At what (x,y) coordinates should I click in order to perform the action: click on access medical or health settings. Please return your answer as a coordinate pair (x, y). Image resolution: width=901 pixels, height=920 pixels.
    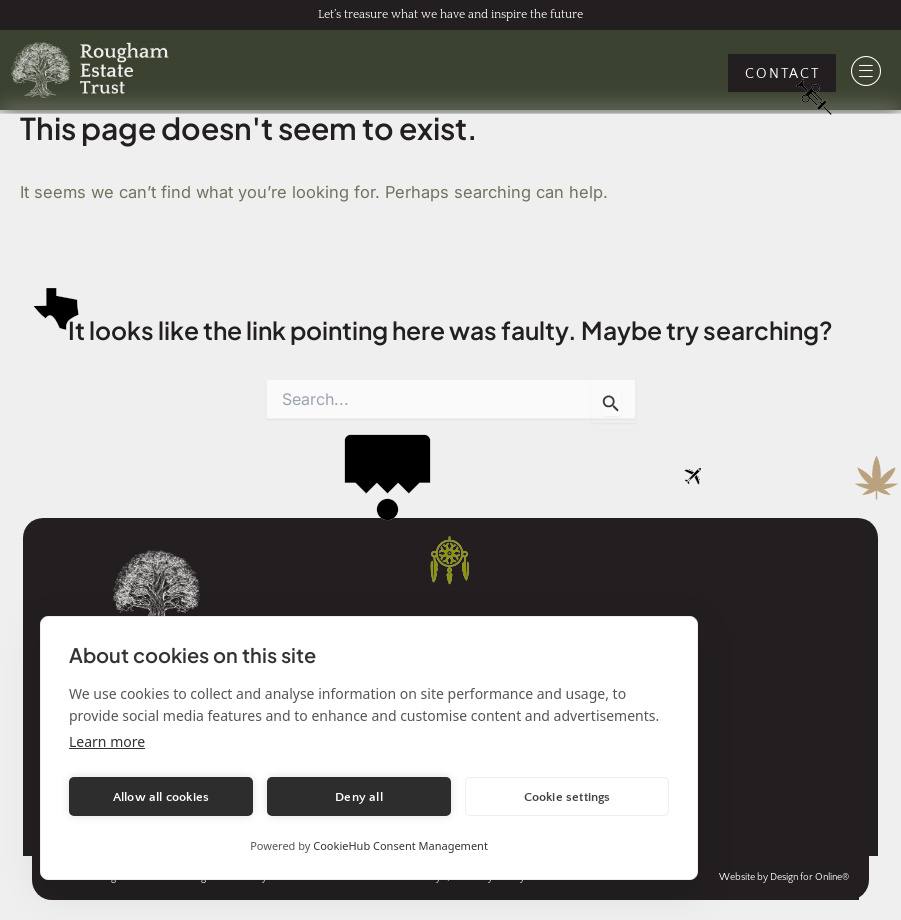
    Looking at the image, I should click on (814, 97).